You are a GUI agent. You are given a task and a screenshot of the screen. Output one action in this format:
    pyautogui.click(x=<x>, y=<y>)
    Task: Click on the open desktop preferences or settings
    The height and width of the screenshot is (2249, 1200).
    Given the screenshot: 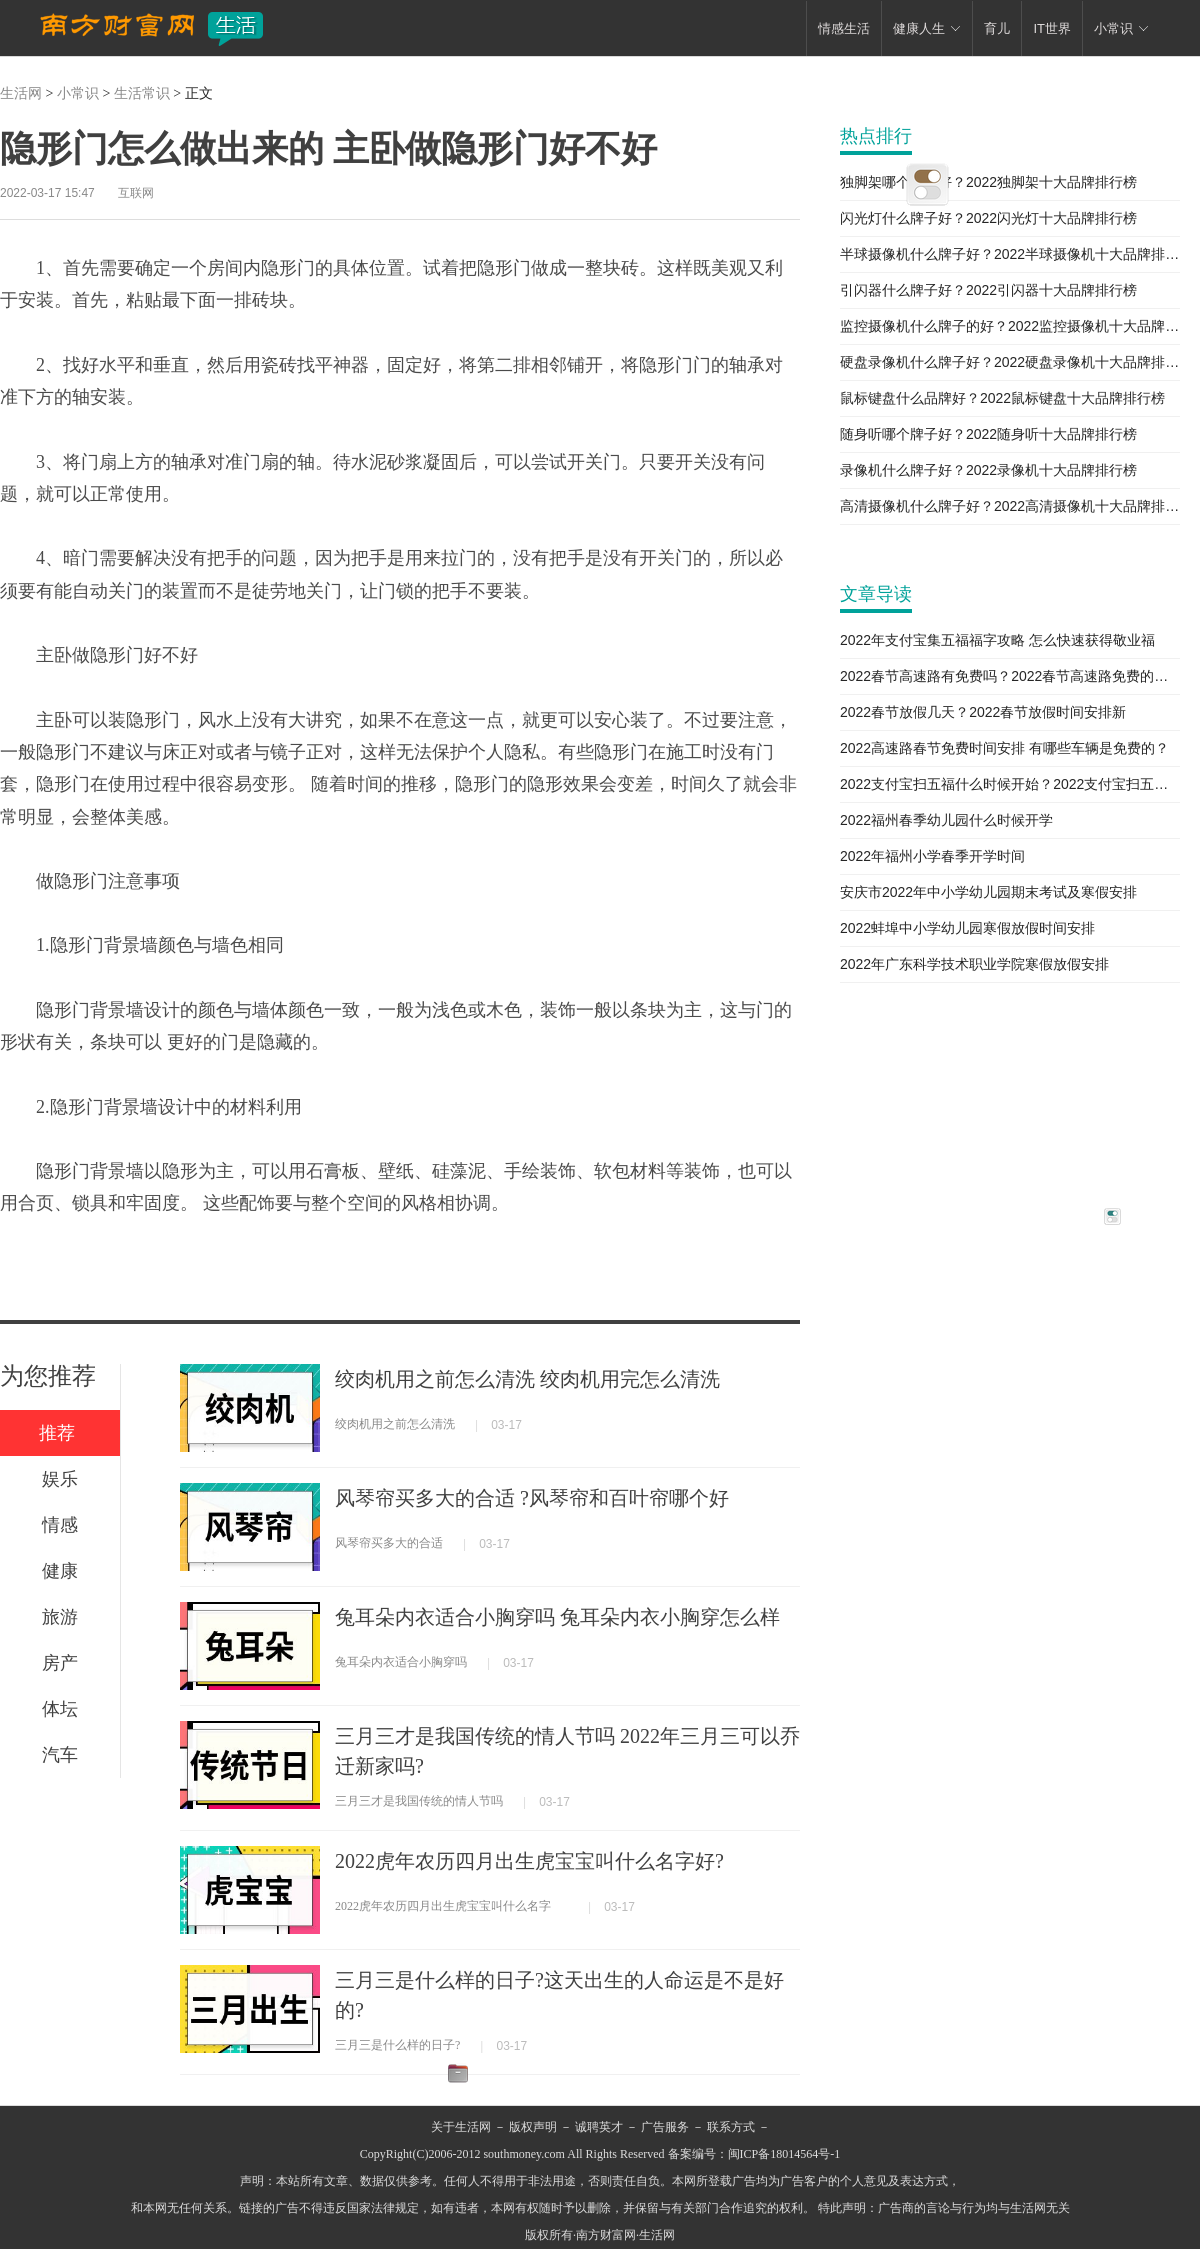 What is the action you would take?
    pyautogui.click(x=1112, y=1216)
    